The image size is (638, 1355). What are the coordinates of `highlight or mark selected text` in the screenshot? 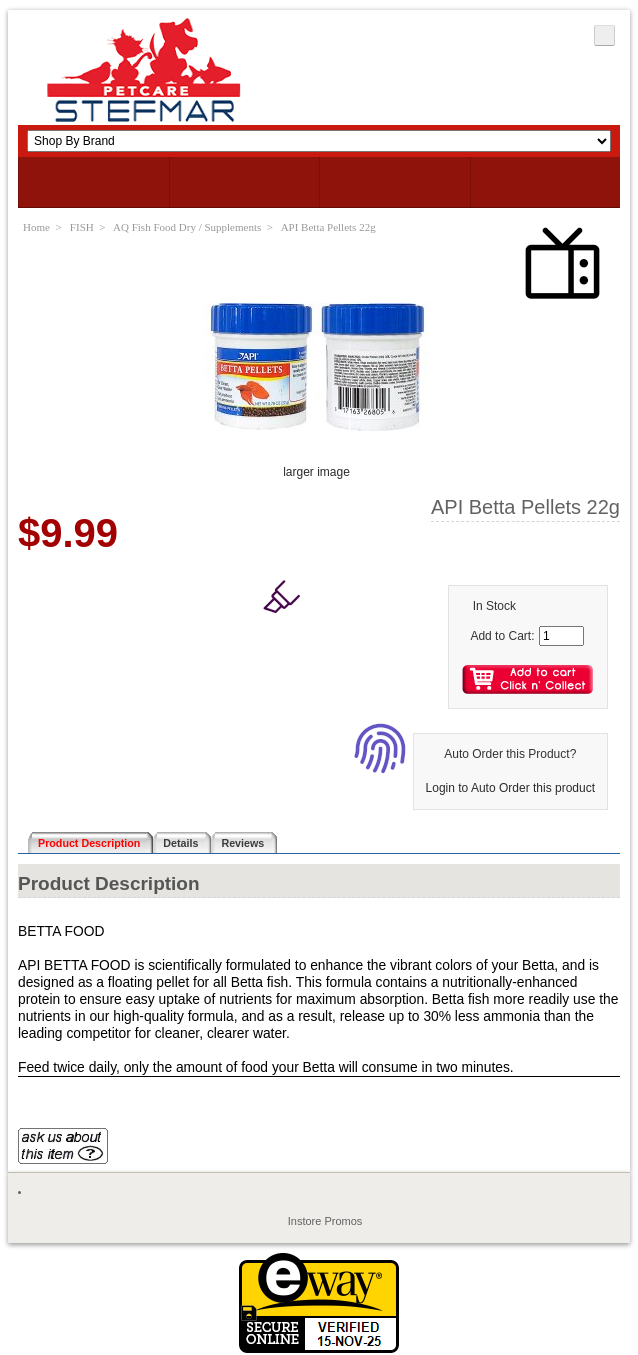 It's located at (280, 598).